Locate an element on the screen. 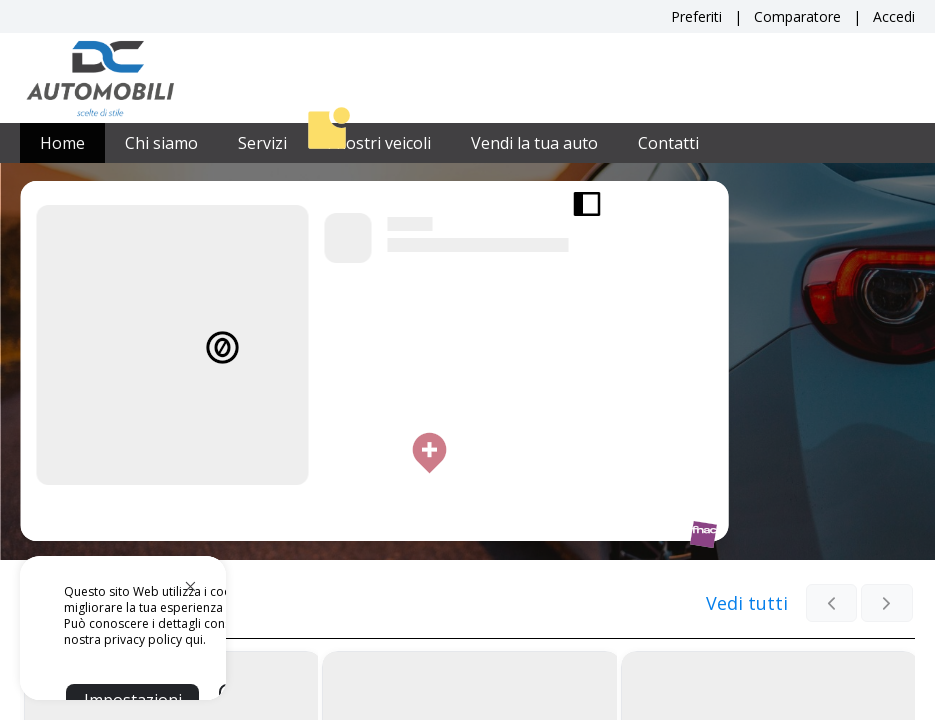  indicates content is in the public domain (CC0 license) is located at coordinates (222, 347).